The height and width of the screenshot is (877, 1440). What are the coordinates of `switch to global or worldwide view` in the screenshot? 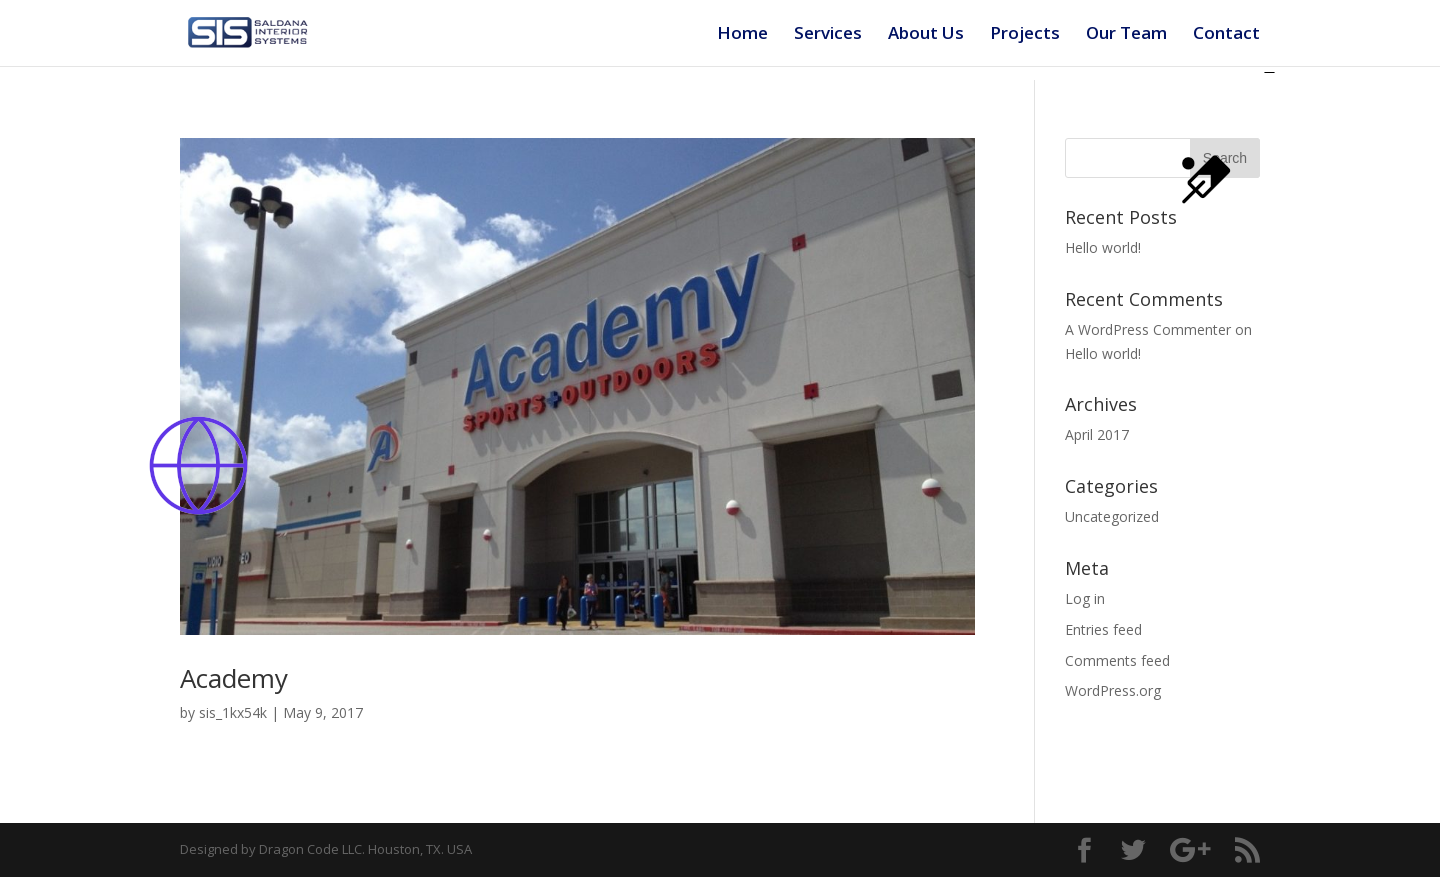 It's located at (198, 465).